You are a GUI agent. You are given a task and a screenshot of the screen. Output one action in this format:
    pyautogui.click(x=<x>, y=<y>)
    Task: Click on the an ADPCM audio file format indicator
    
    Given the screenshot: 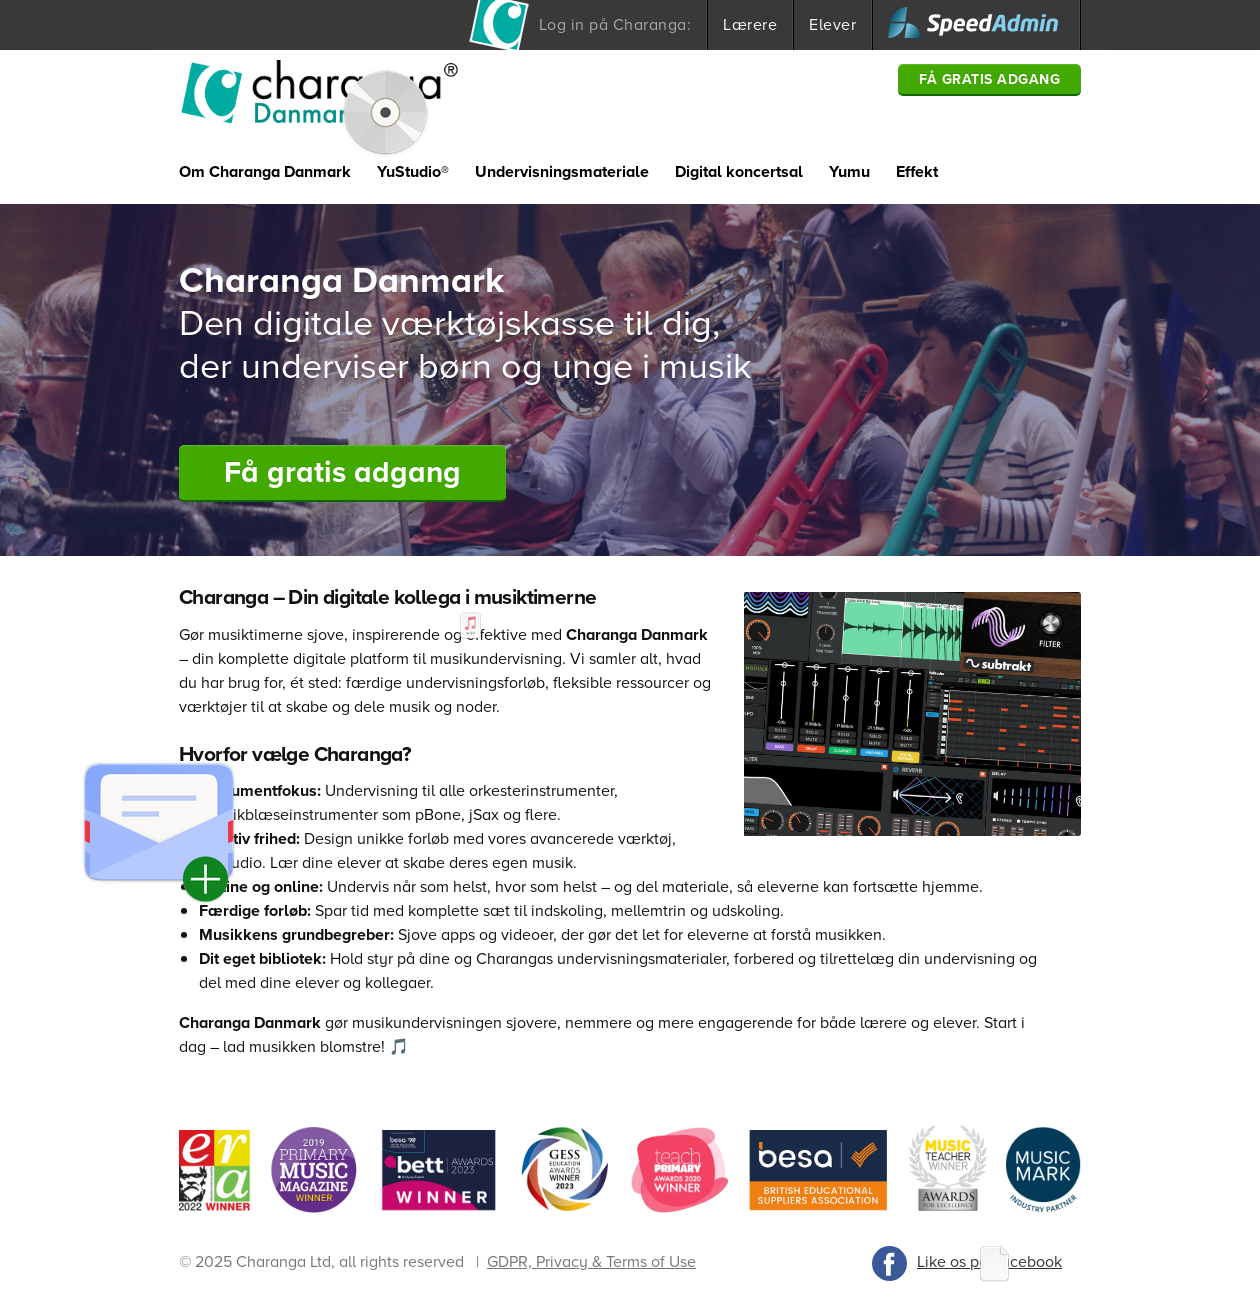 What is the action you would take?
    pyautogui.click(x=470, y=625)
    